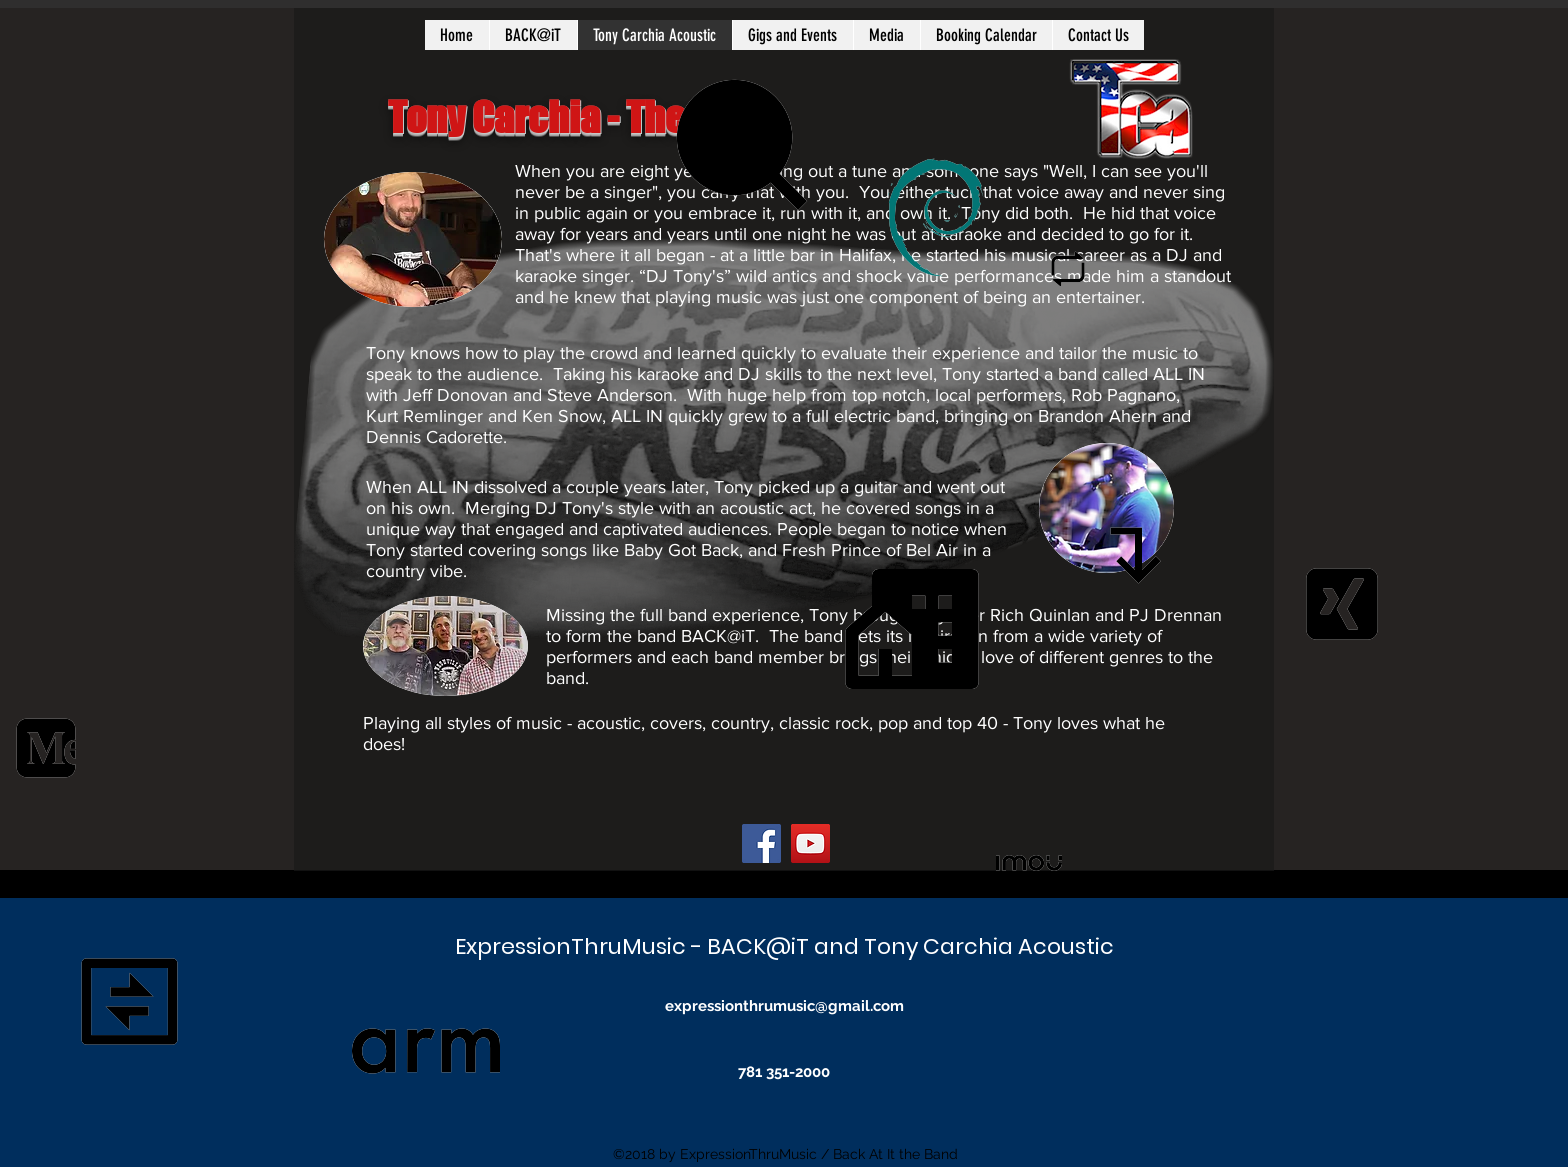 This screenshot has width=1568, height=1167. Describe the element at coordinates (741, 144) in the screenshot. I see `search for content or items` at that location.